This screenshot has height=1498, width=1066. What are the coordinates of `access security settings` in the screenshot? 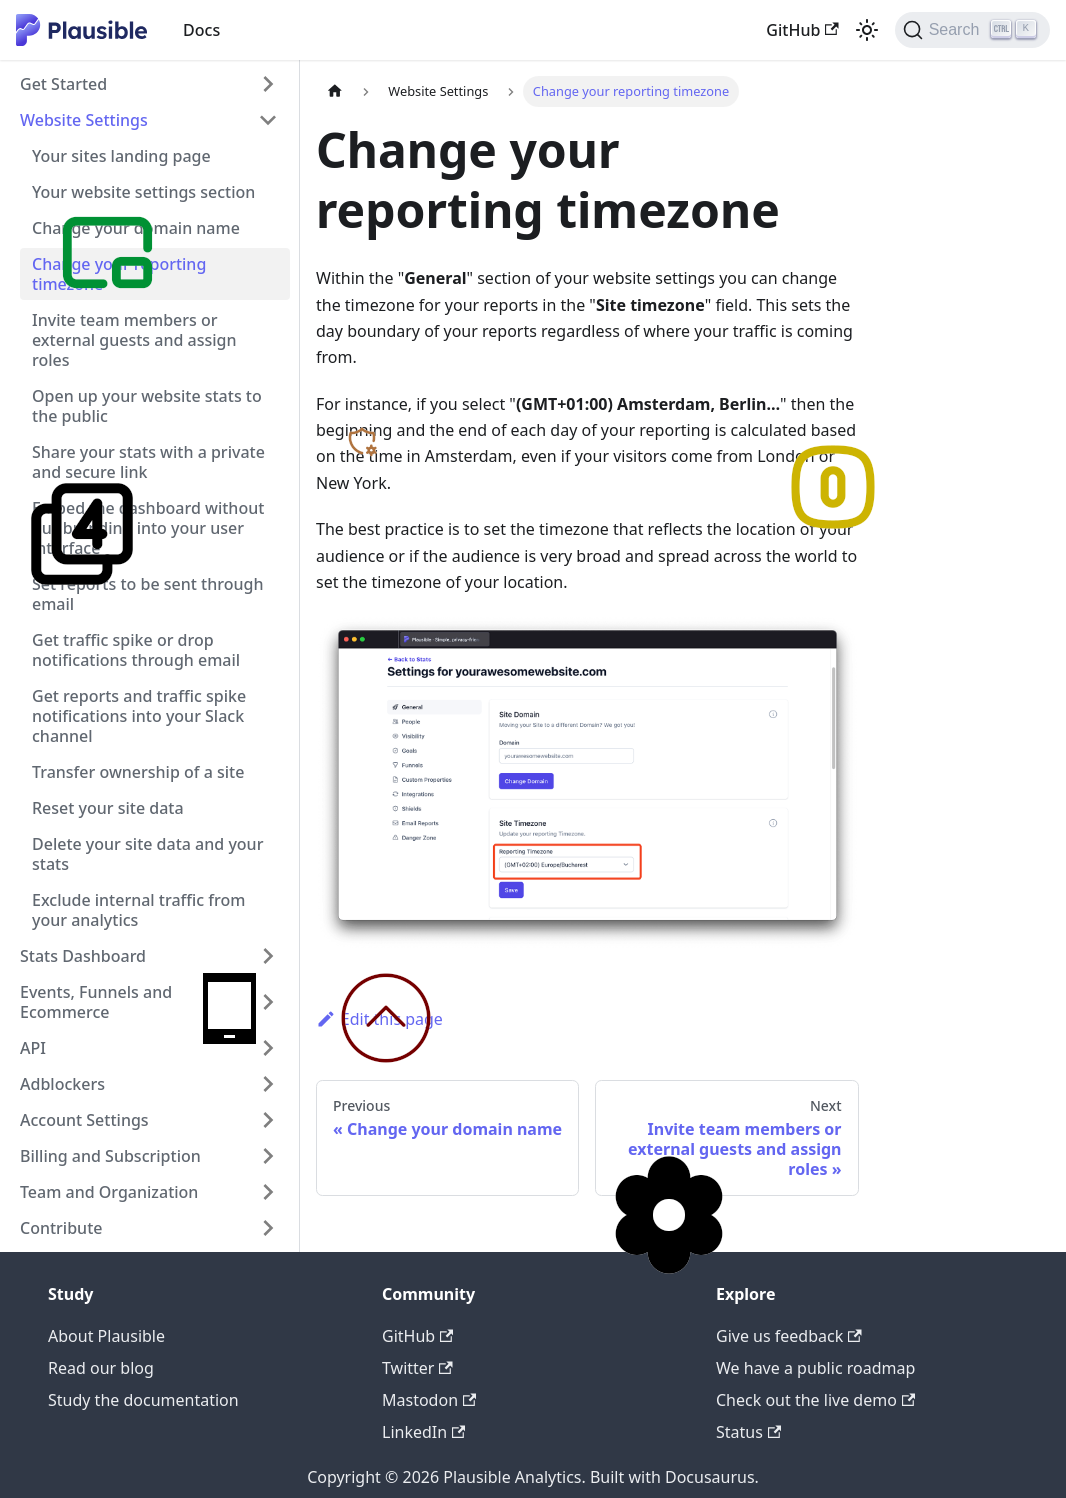 It's located at (362, 441).